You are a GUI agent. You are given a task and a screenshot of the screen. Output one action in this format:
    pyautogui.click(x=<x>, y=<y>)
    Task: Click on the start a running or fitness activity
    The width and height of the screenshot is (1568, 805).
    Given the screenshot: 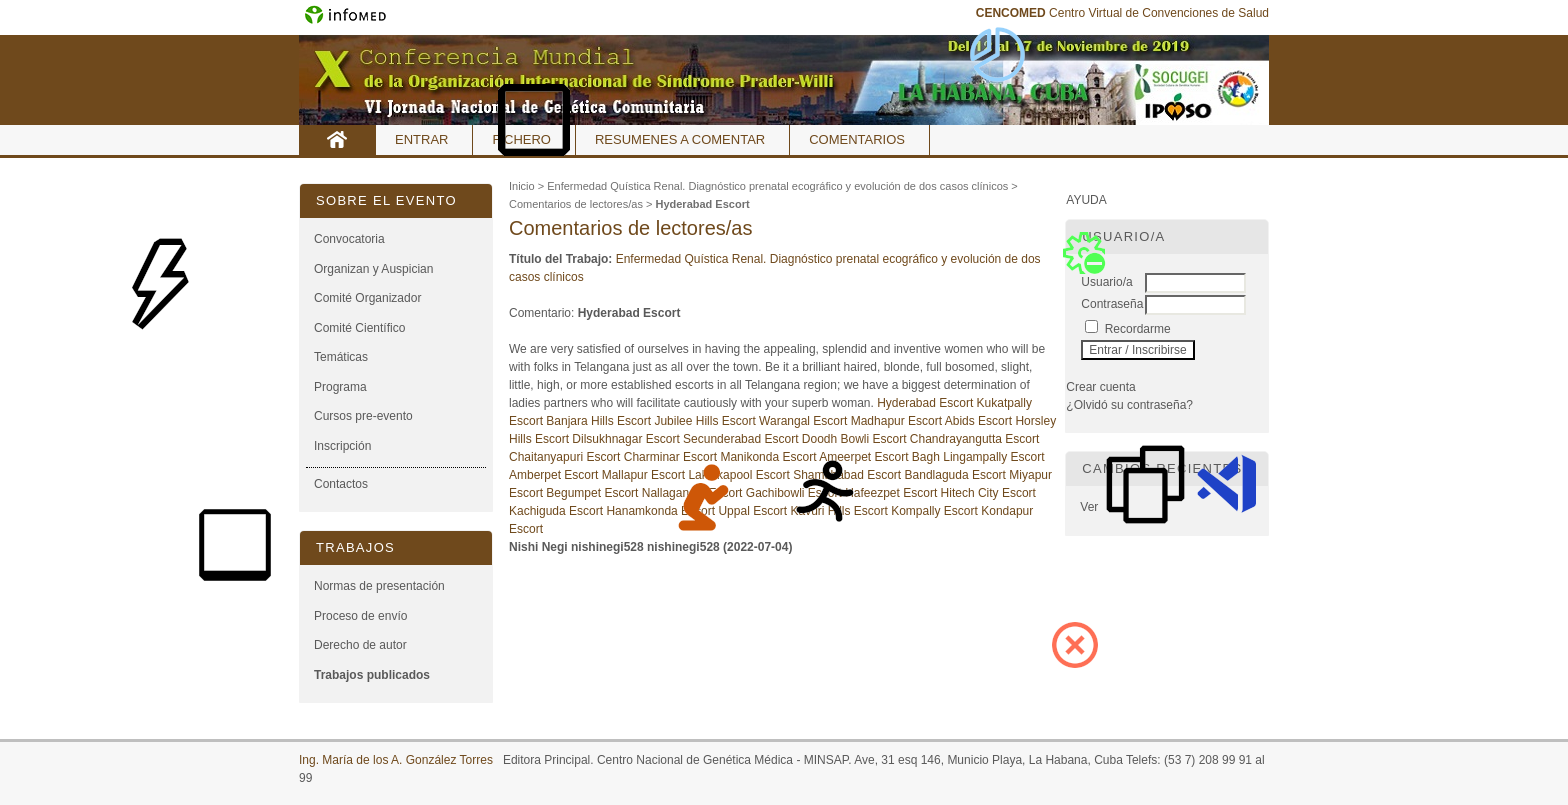 What is the action you would take?
    pyautogui.click(x=826, y=490)
    